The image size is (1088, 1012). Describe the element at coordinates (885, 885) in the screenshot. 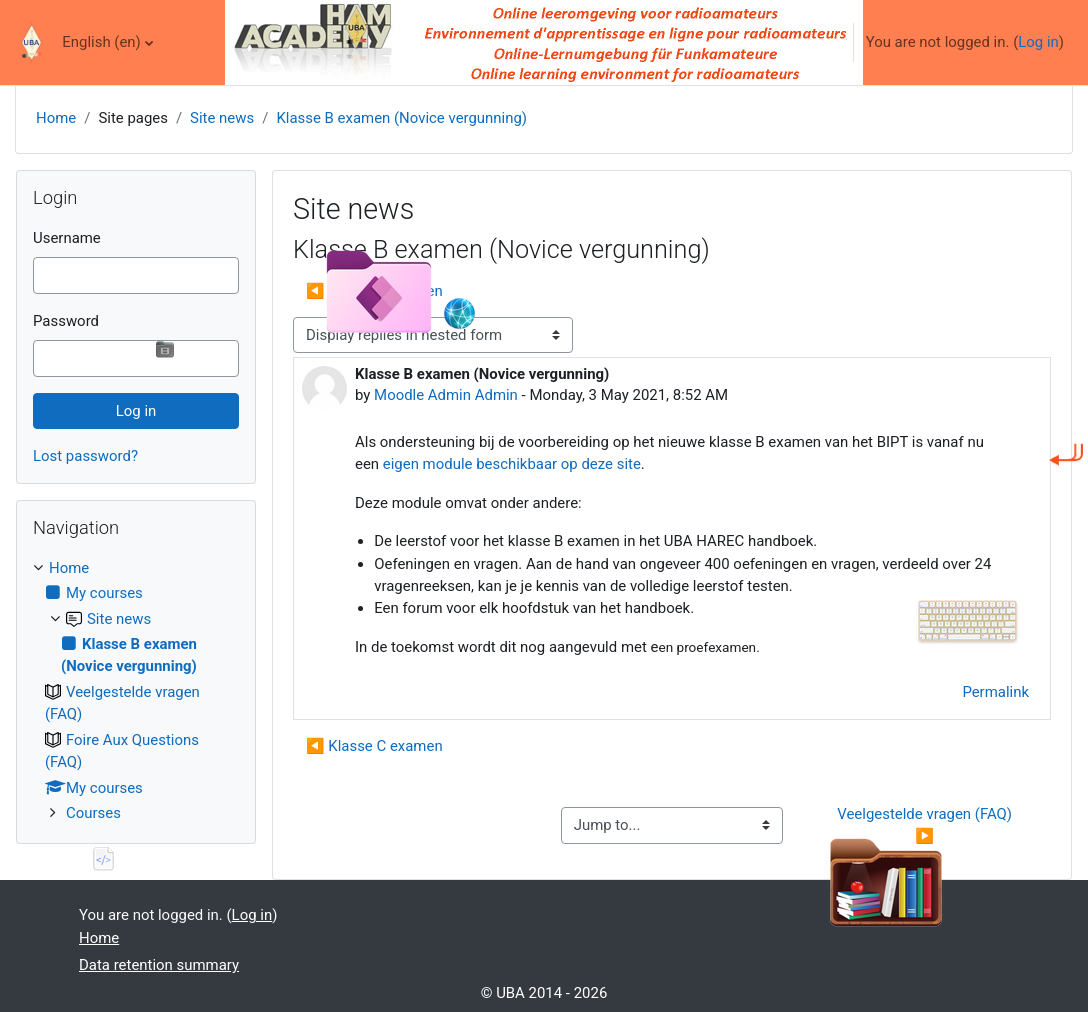

I see `open your books or ebooks library folder` at that location.